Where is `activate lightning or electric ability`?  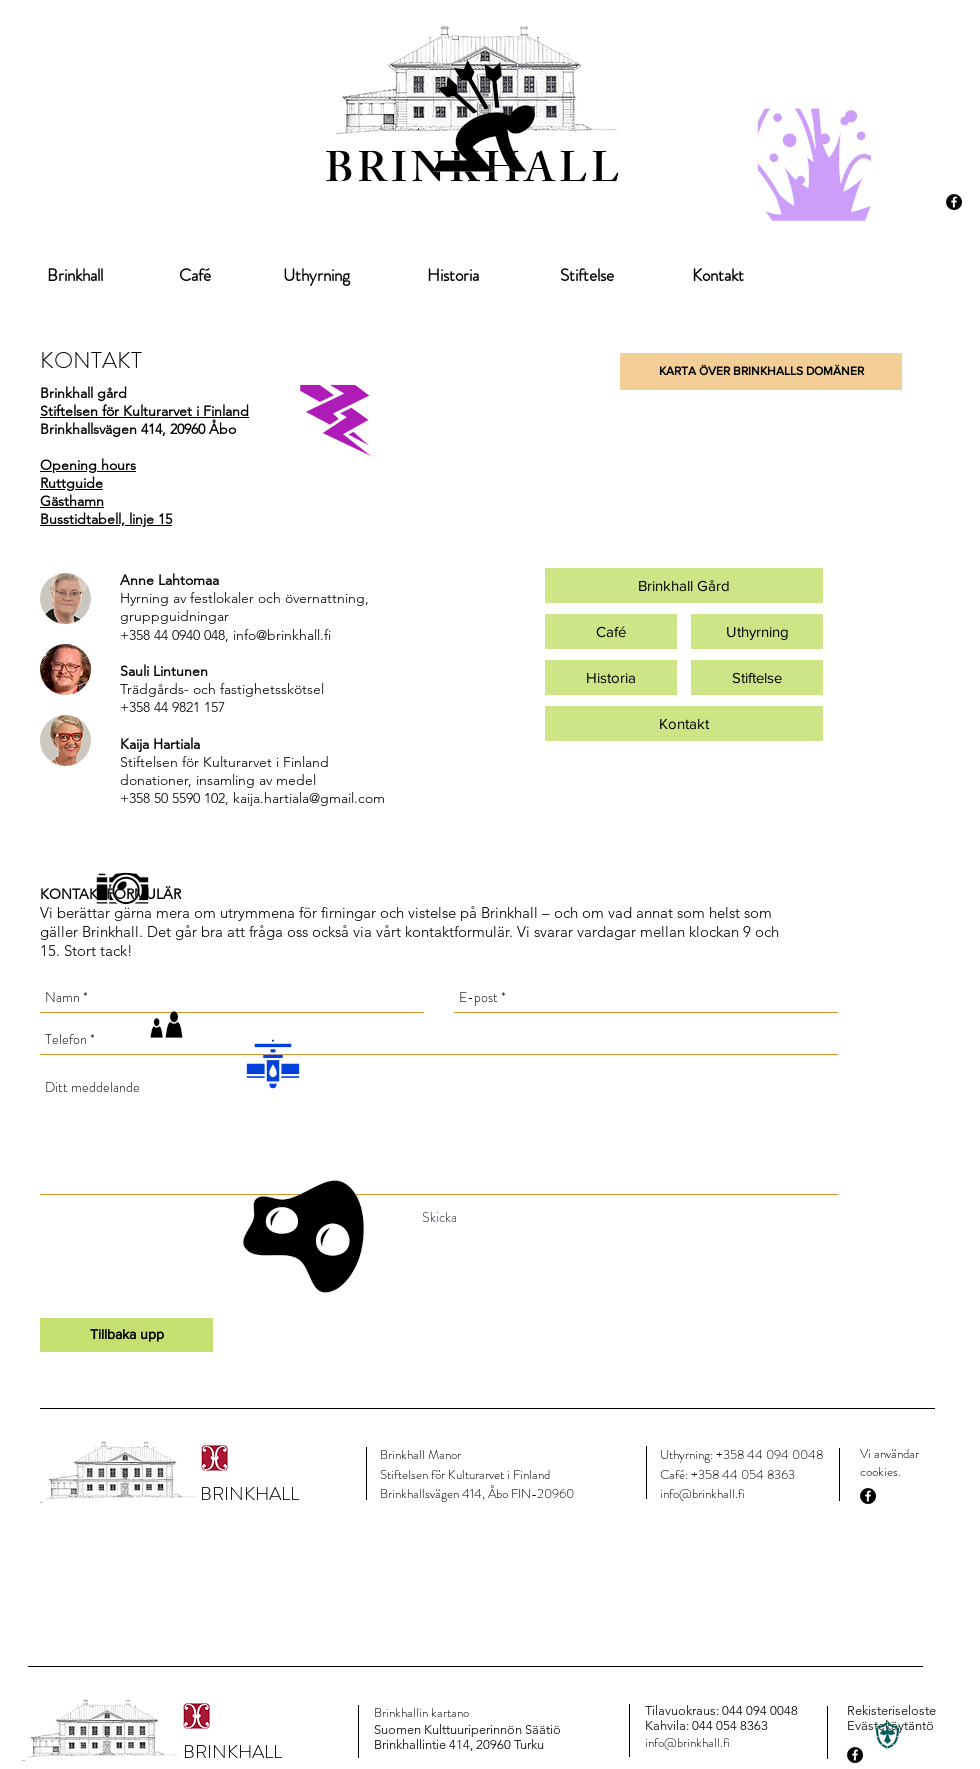 activate lightning or electric ability is located at coordinates (335, 420).